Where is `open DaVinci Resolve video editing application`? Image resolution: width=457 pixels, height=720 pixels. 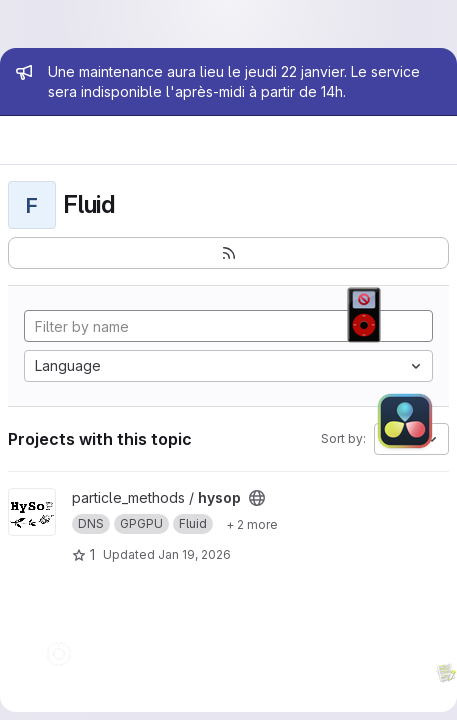 open DaVinci Resolve video editing application is located at coordinates (405, 421).